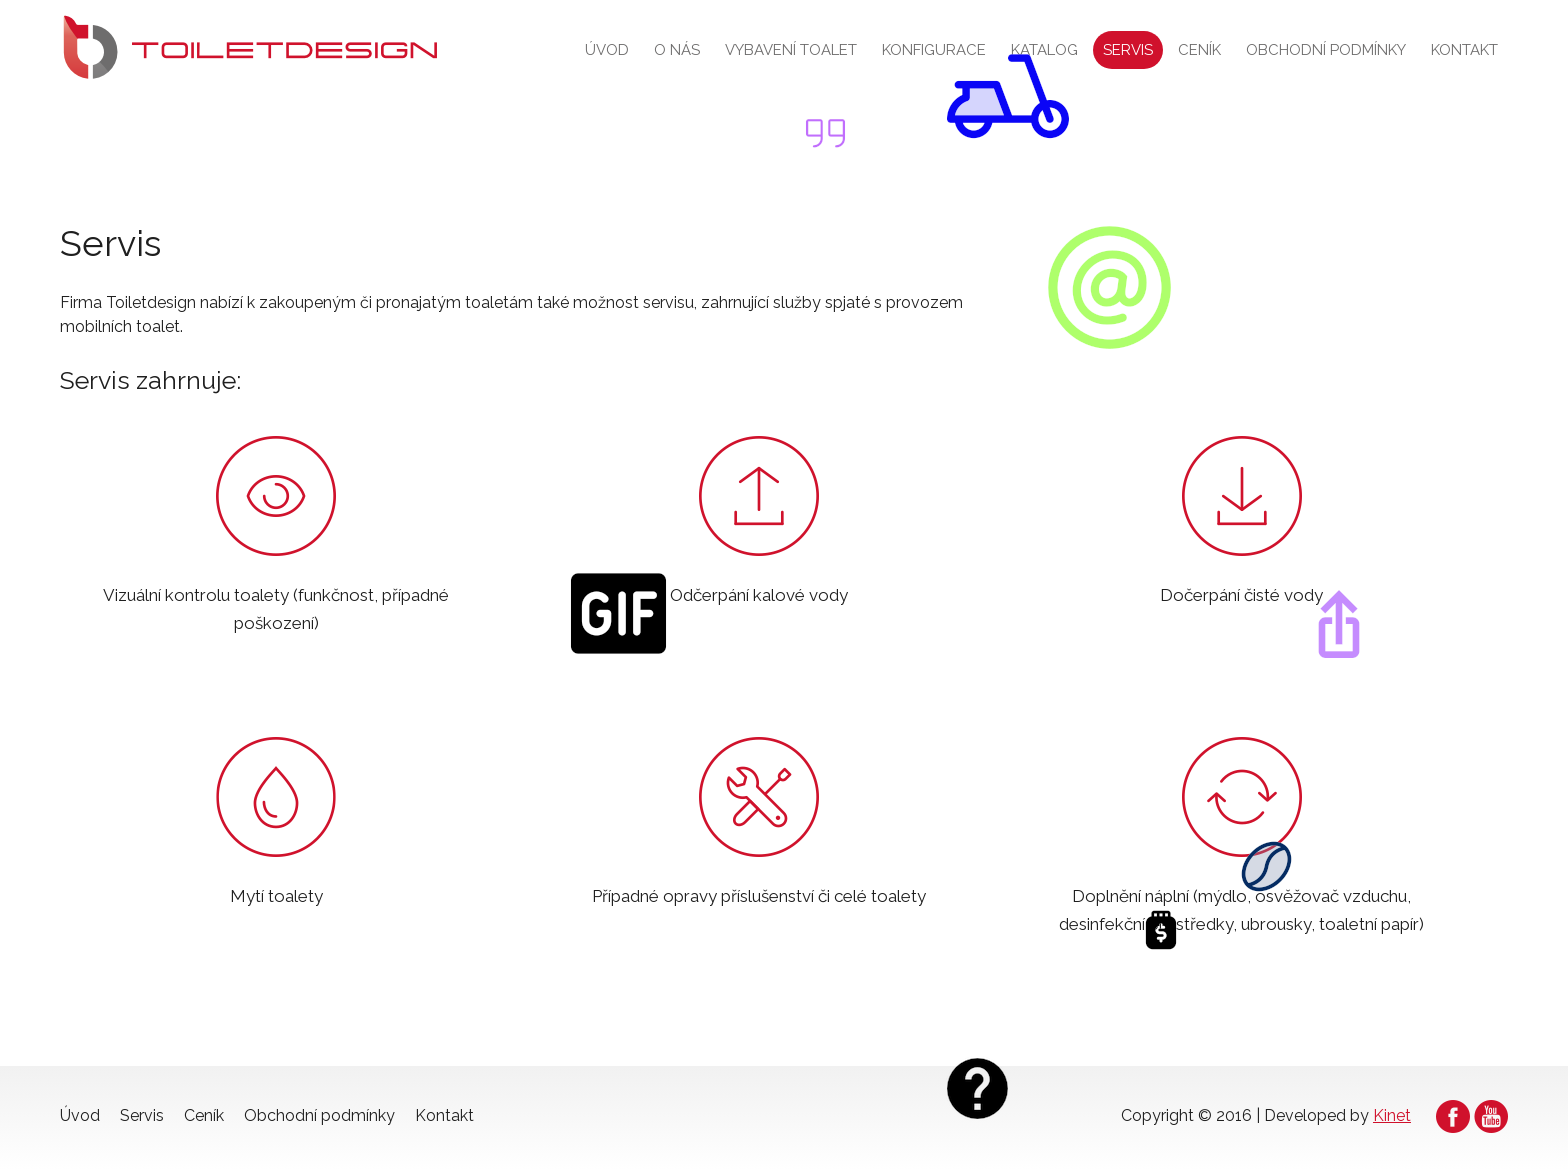 This screenshot has width=1568, height=1170. I want to click on insert a block quote, so click(825, 132).